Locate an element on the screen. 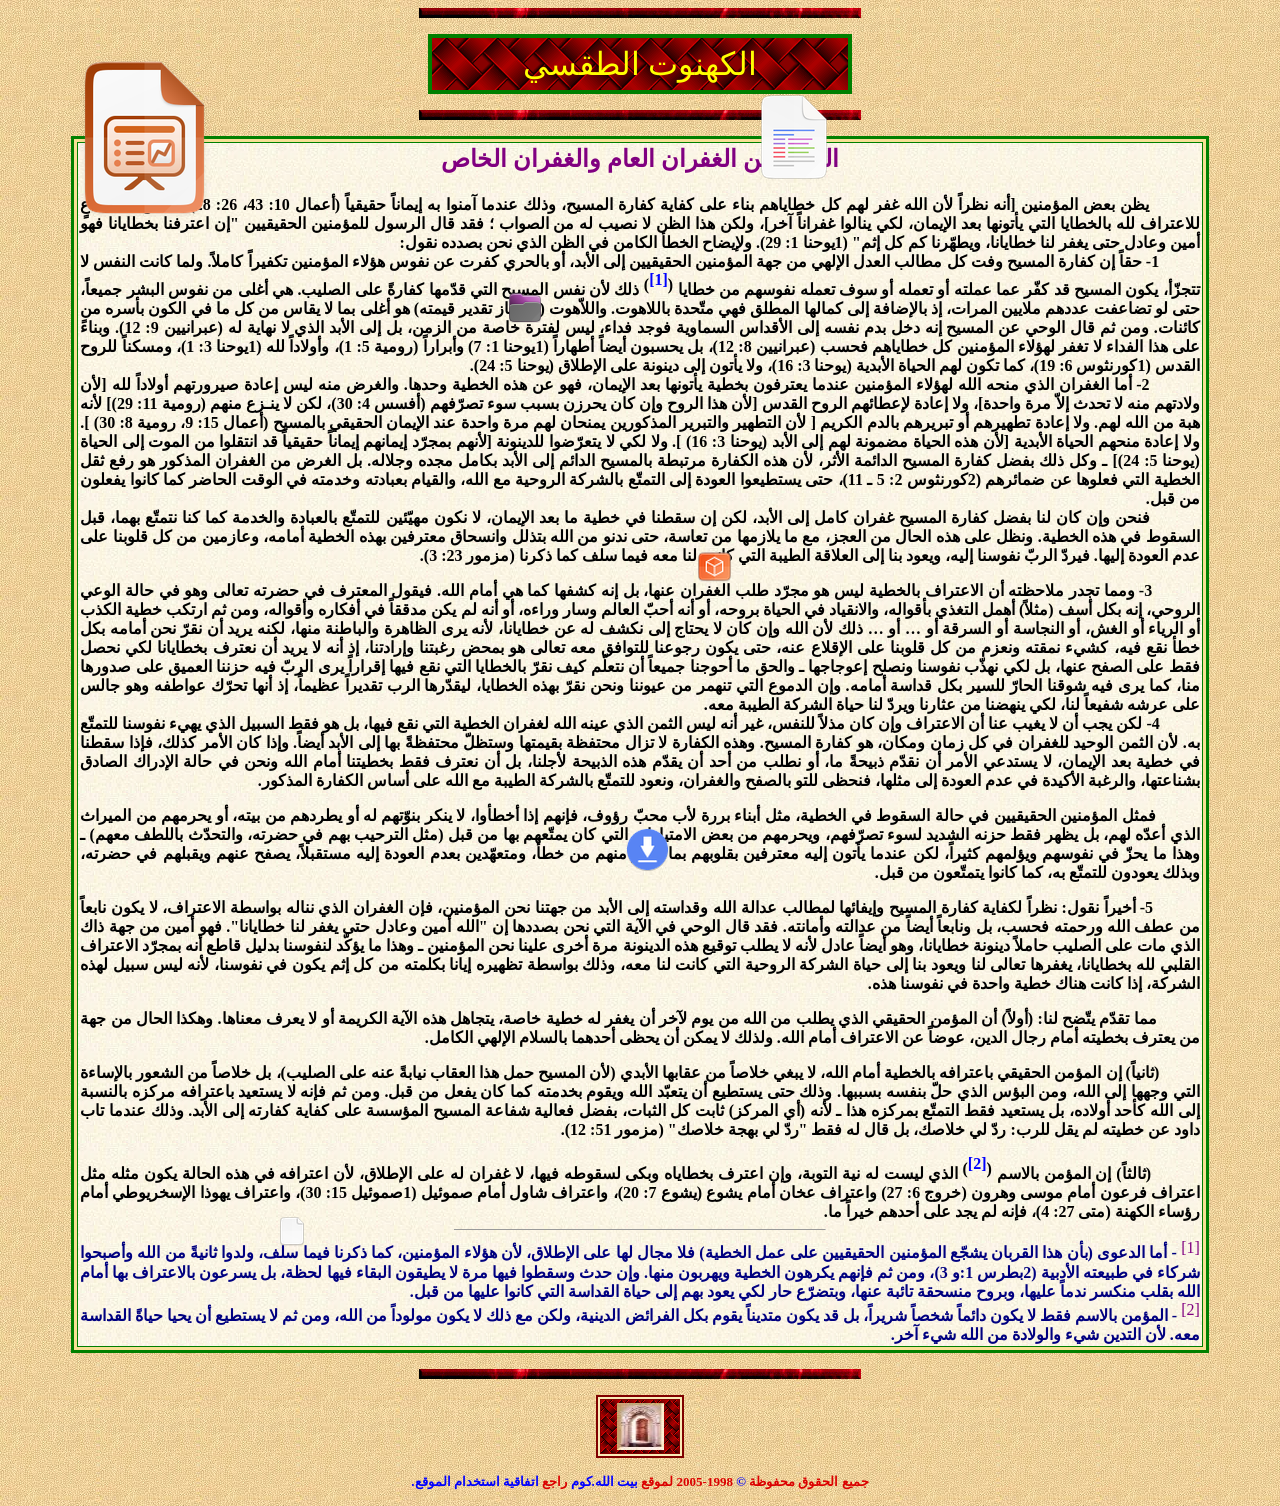  preview a text file before opening is located at coordinates (292, 1231).